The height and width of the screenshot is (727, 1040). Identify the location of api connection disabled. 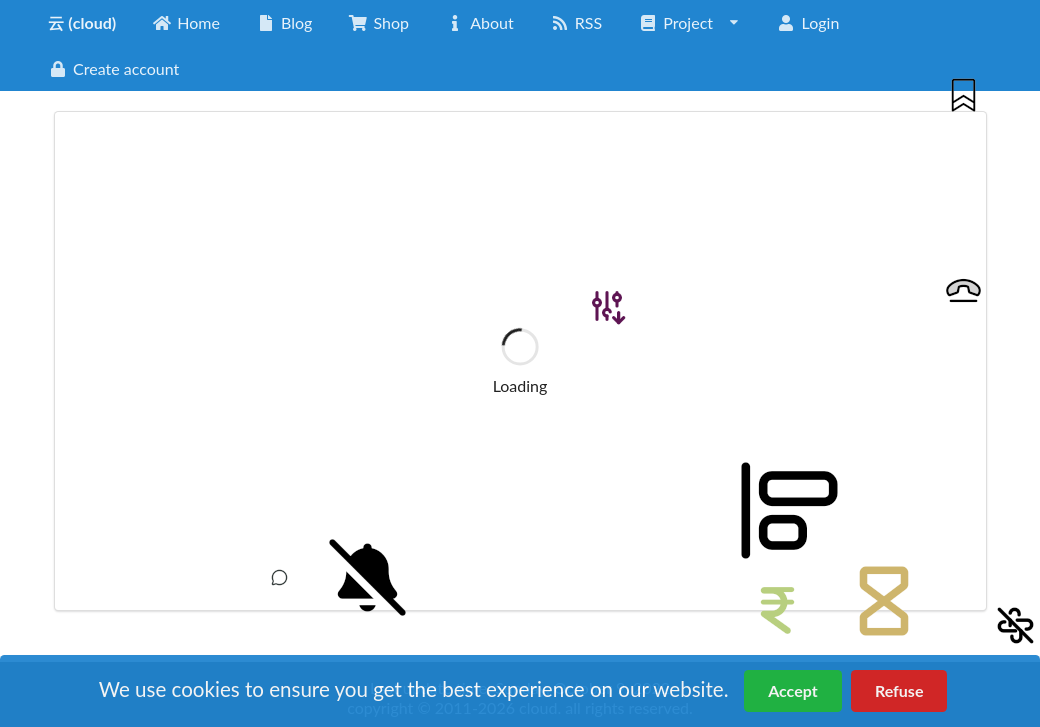
(1015, 625).